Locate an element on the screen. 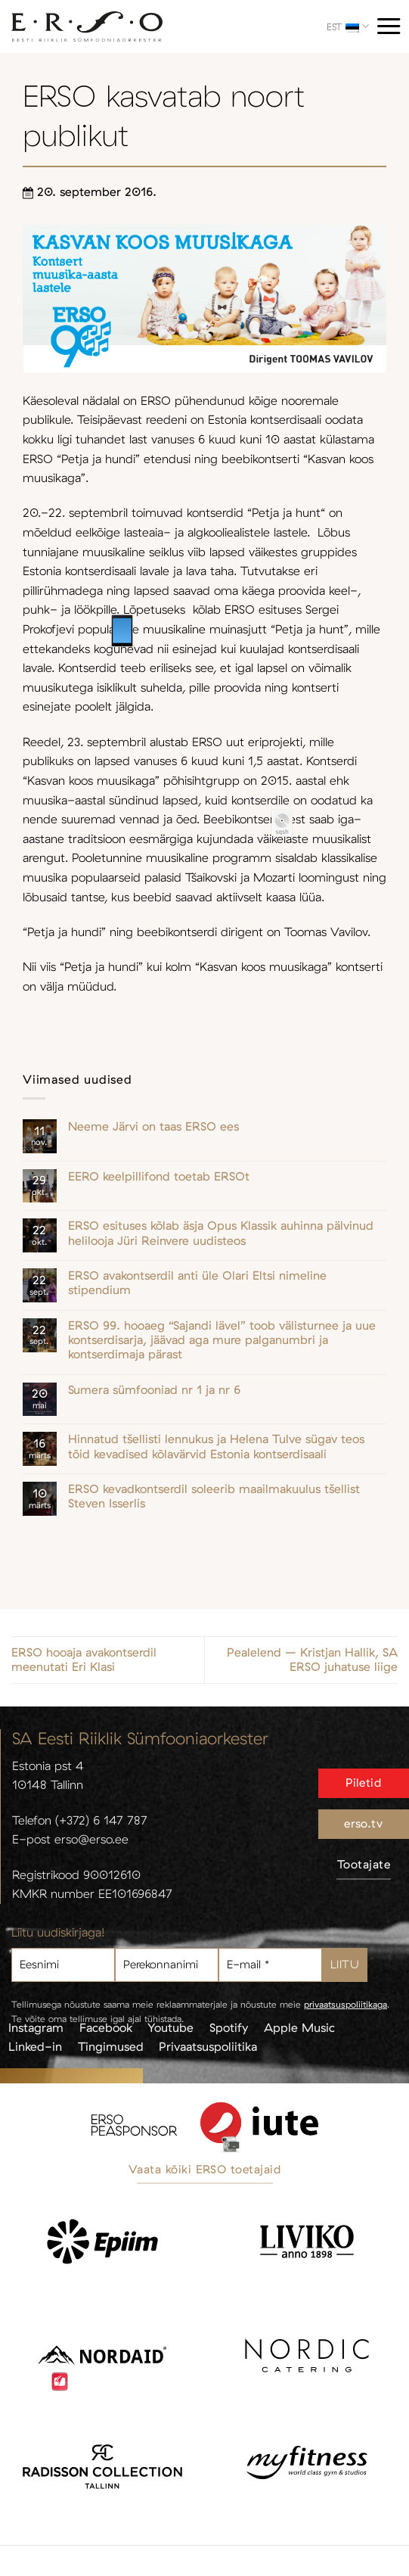 This screenshot has width=409, height=2576. indicates a connected iPad mini device is located at coordinates (122, 627).